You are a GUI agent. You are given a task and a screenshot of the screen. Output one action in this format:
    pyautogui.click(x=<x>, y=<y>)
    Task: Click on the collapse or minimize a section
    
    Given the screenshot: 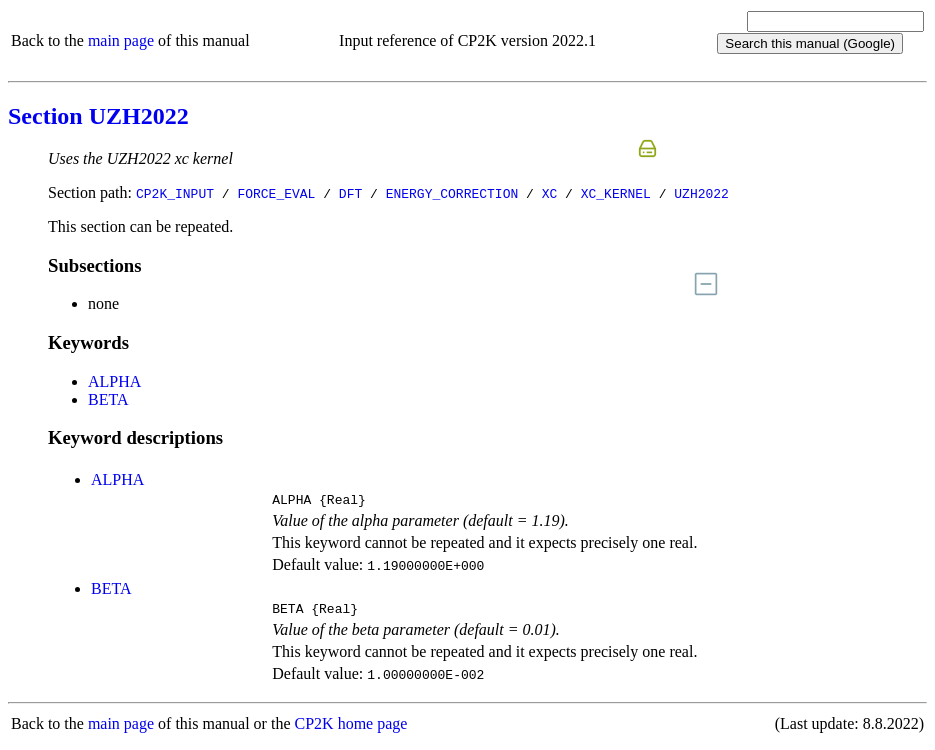 What is the action you would take?
    pyautogui.click(x=706, y=284)
    